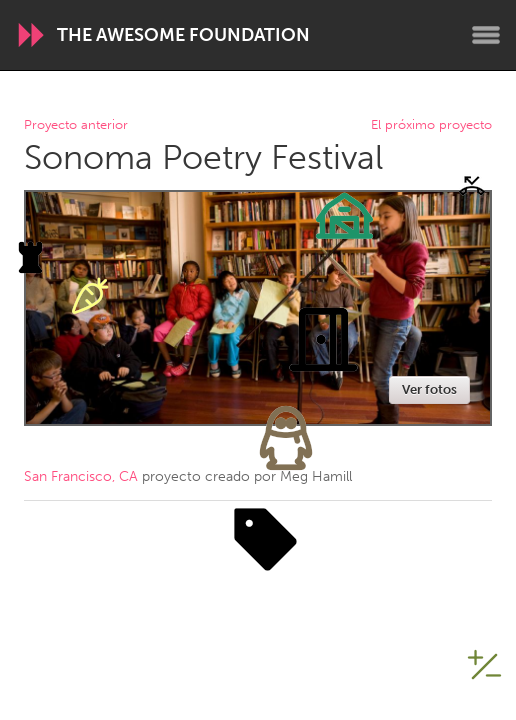  I want to click on access farm or agricultural settings, so click(344, 219).